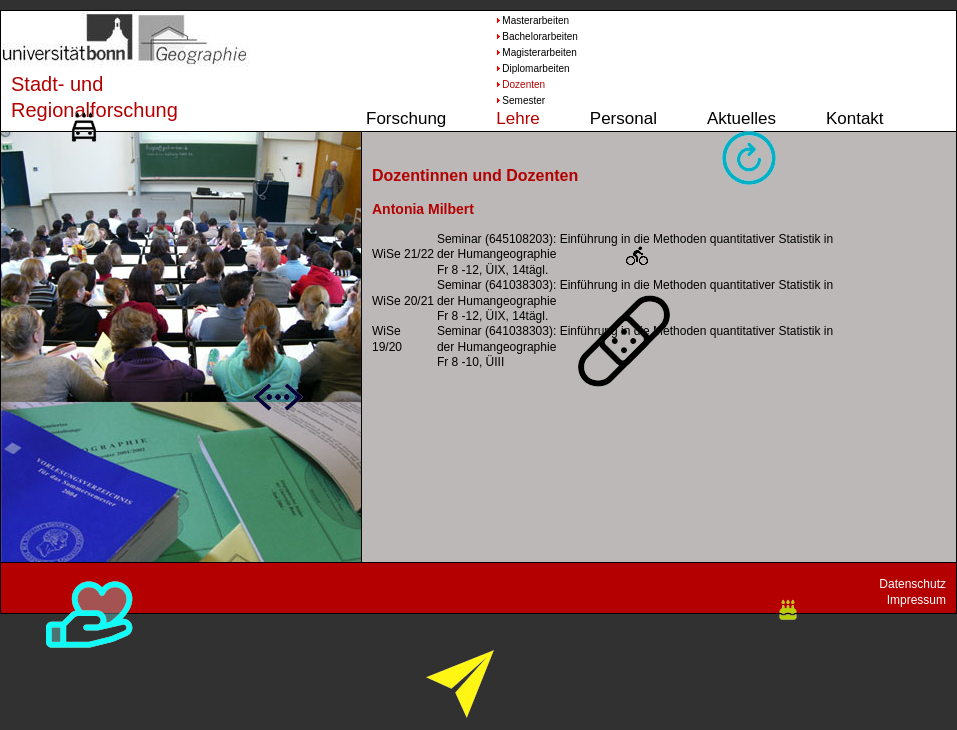  Describe the element at coordinates (278, 397) in the screenshot. I see `indicates code is currently processing or compiling` at that location.